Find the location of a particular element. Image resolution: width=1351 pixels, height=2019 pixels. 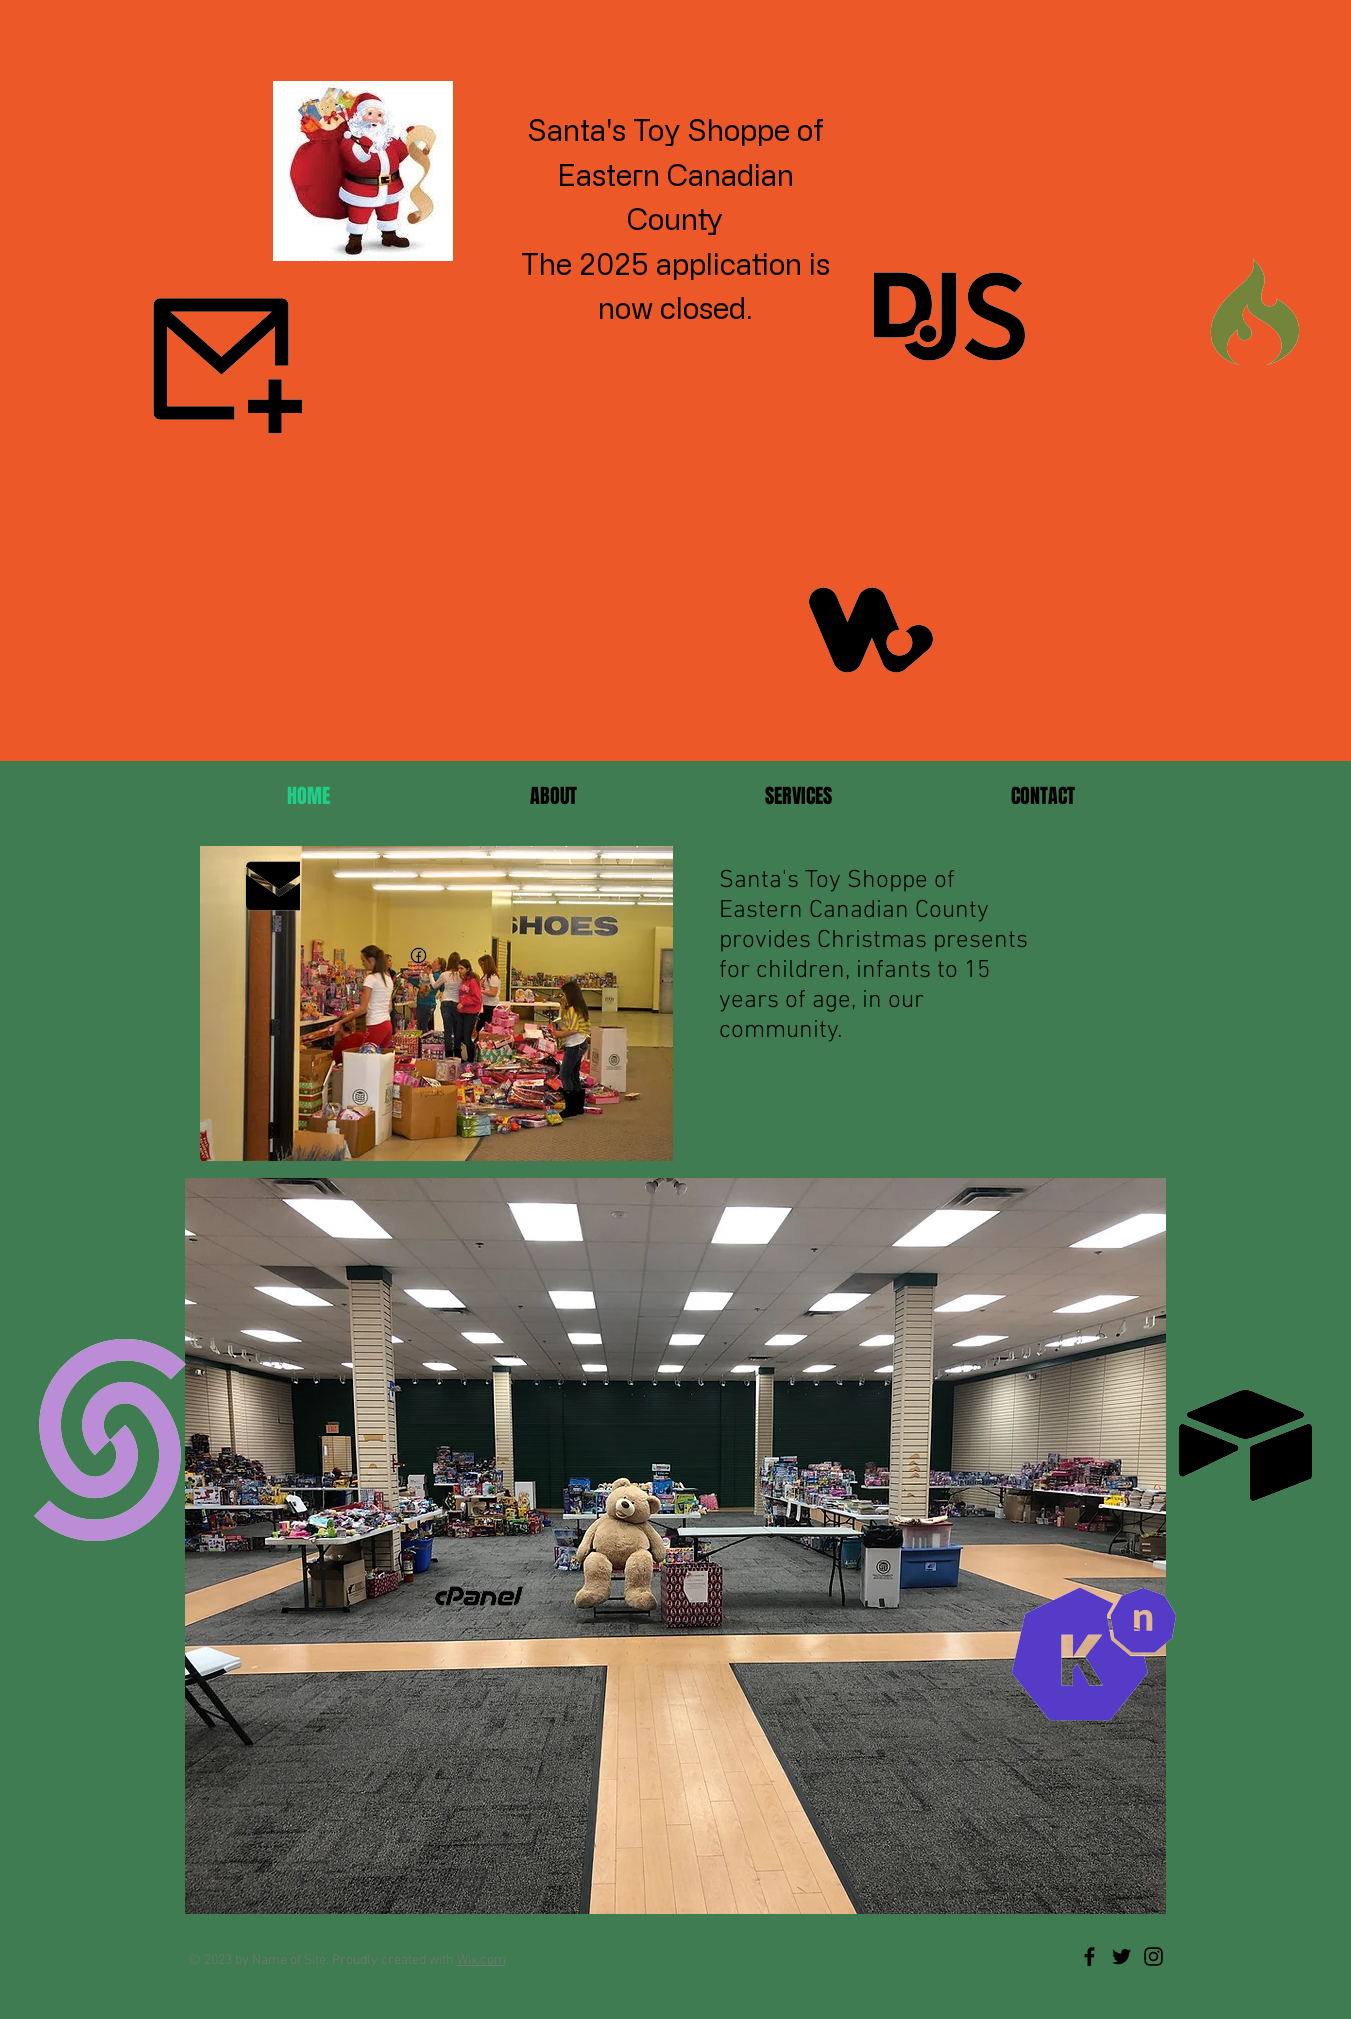

compose a new email is located at coordinates (221, 359).